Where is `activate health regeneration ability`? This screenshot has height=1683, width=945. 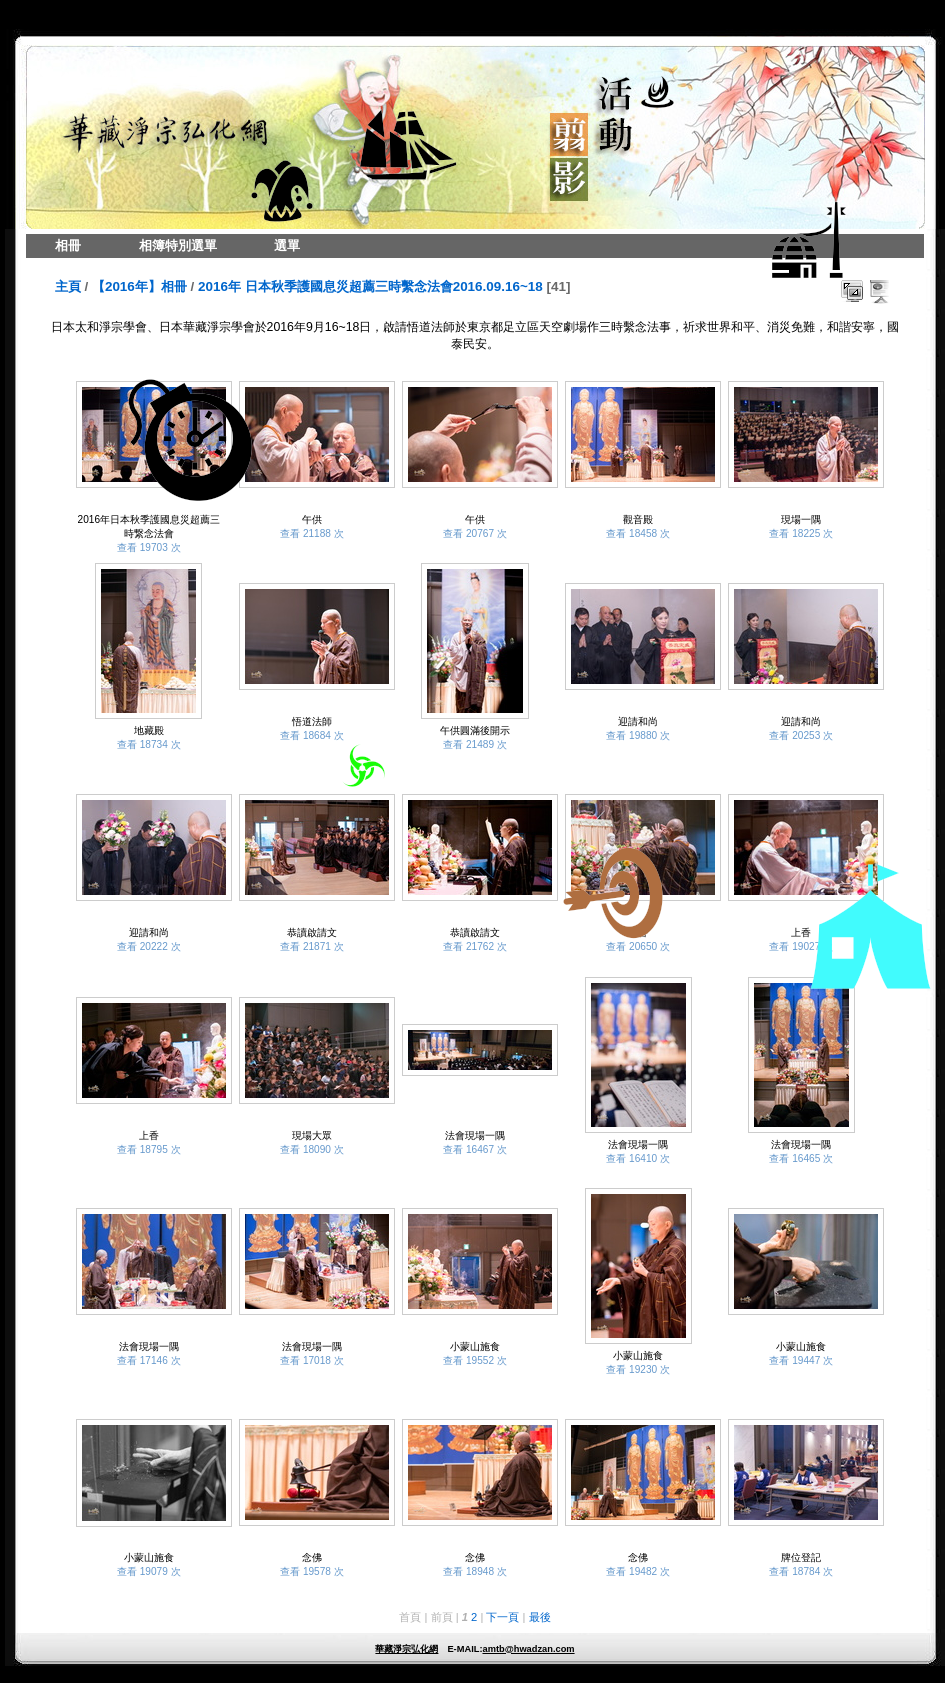 activate health regeneration ability is located at coordinates (363, 765).